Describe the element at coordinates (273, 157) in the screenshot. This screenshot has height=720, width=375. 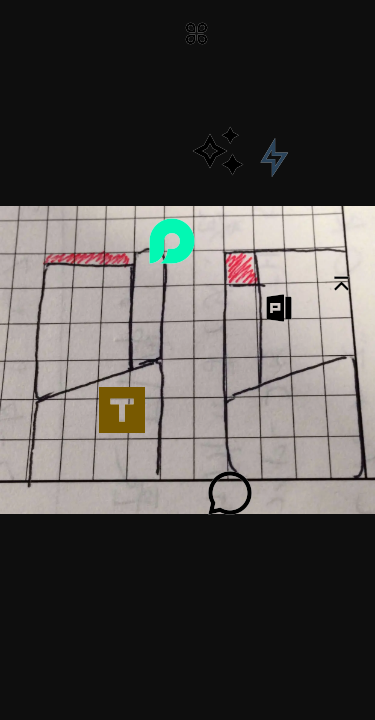
I see `turn on device flashlight` at that location.